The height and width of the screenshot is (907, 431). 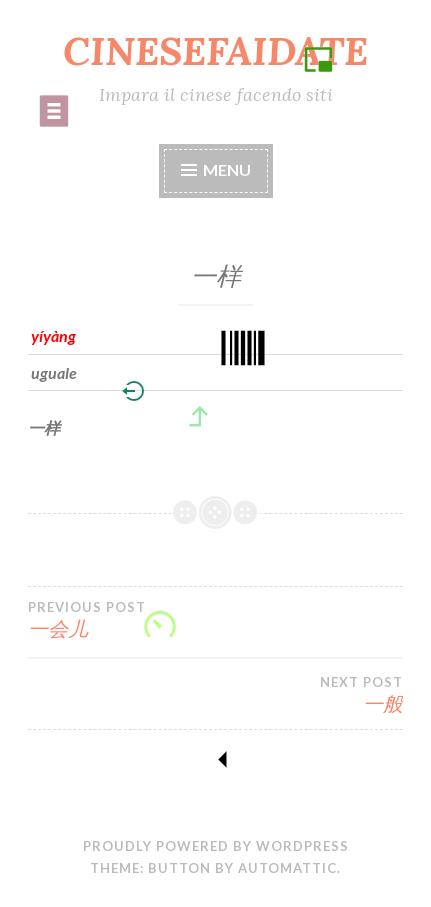 I want to click on turn right then continue forward, so click(x=198, y=417).